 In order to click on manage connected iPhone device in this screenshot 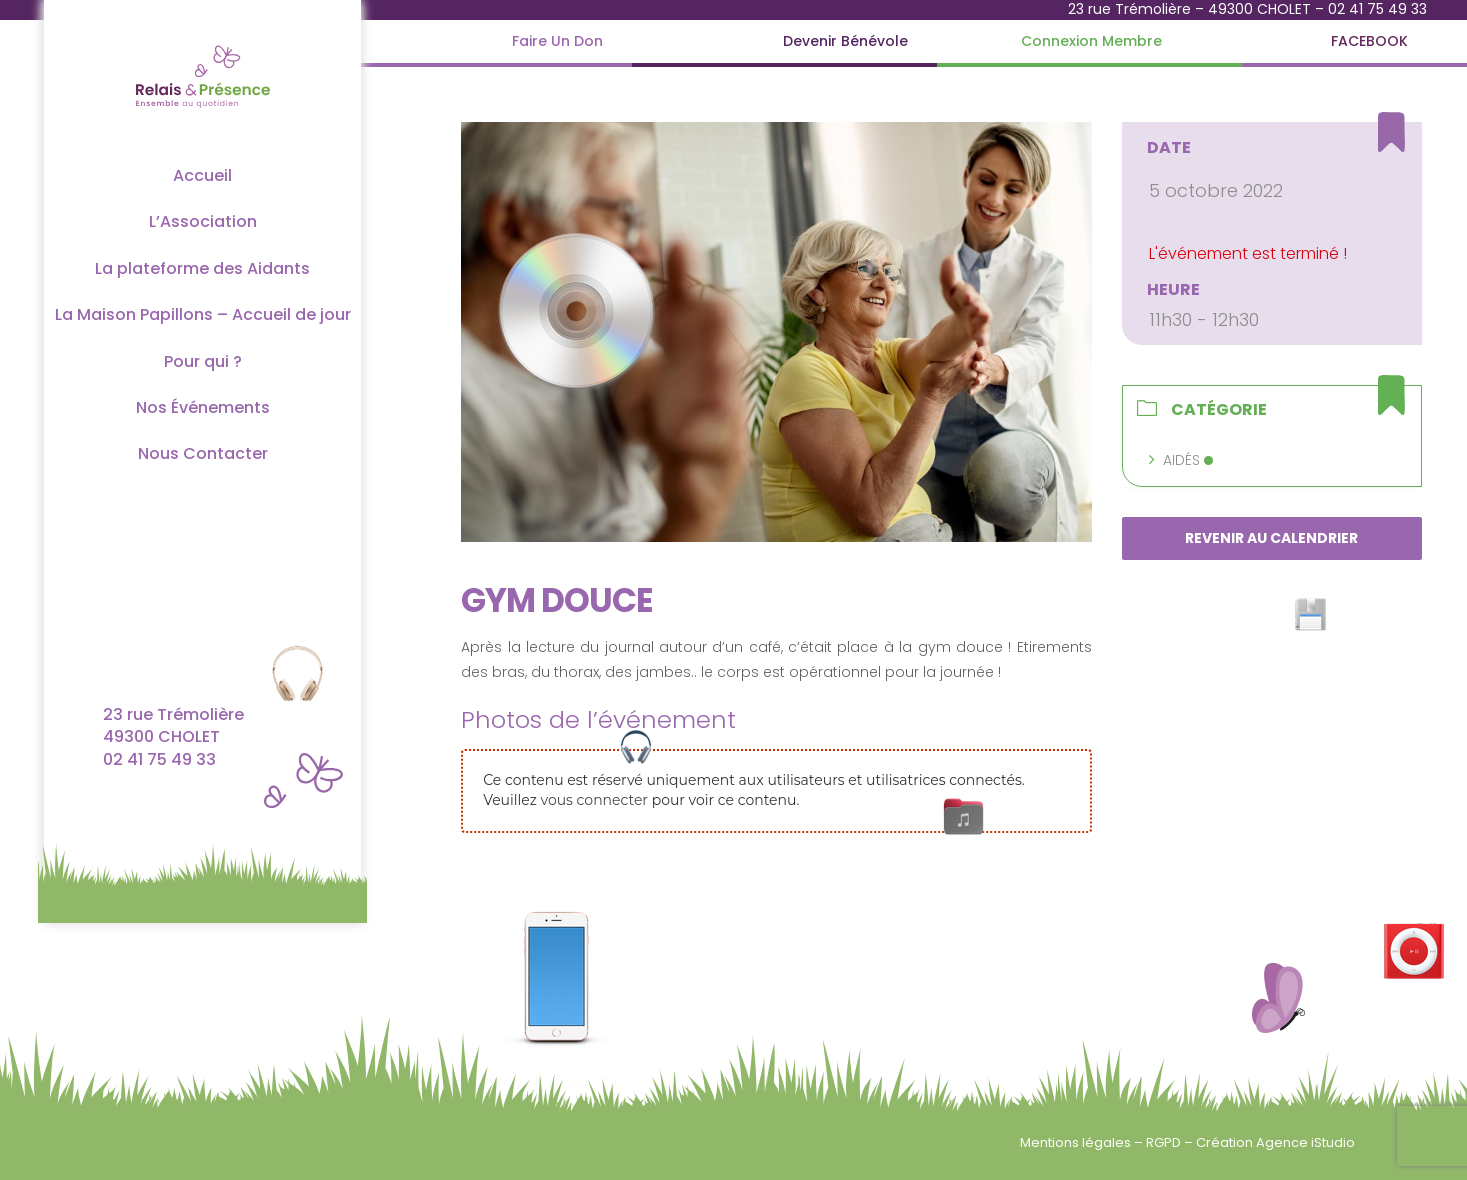, I will do `click(556, 978)`.